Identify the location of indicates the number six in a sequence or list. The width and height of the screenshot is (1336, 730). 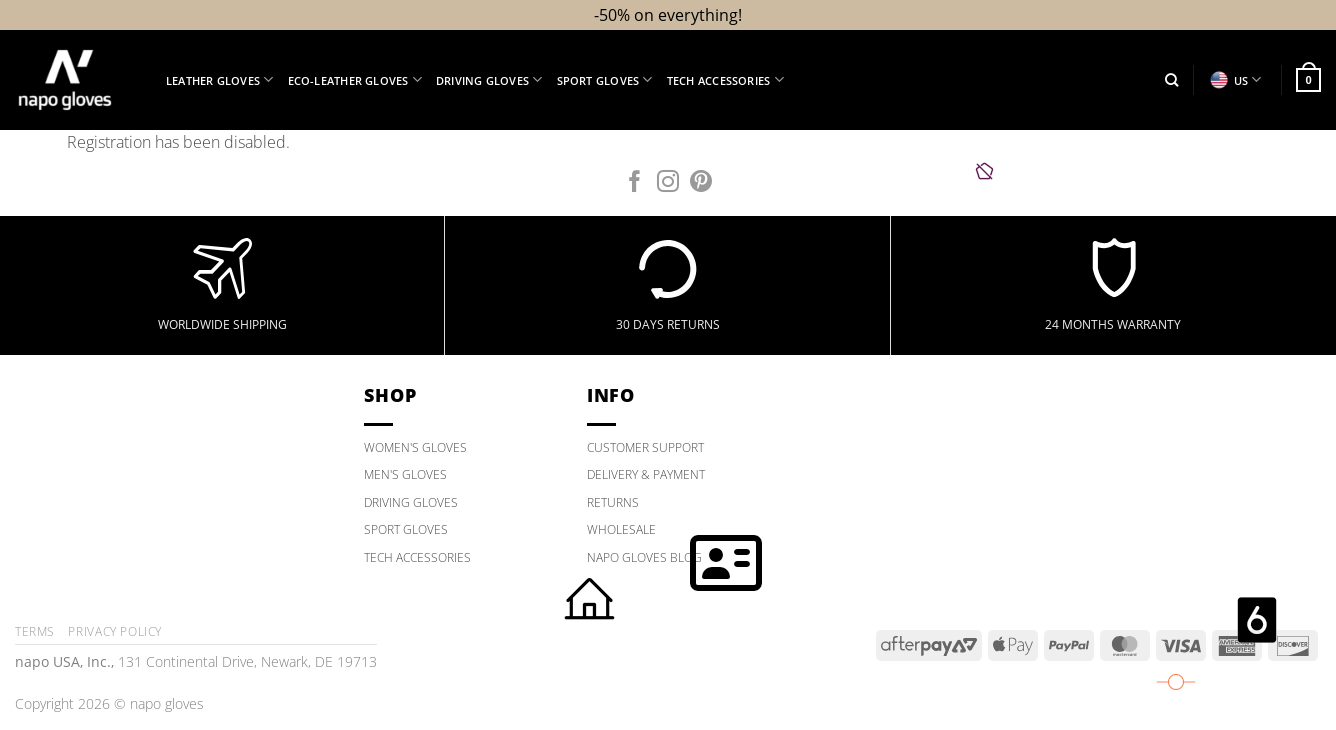
(1257, 620).